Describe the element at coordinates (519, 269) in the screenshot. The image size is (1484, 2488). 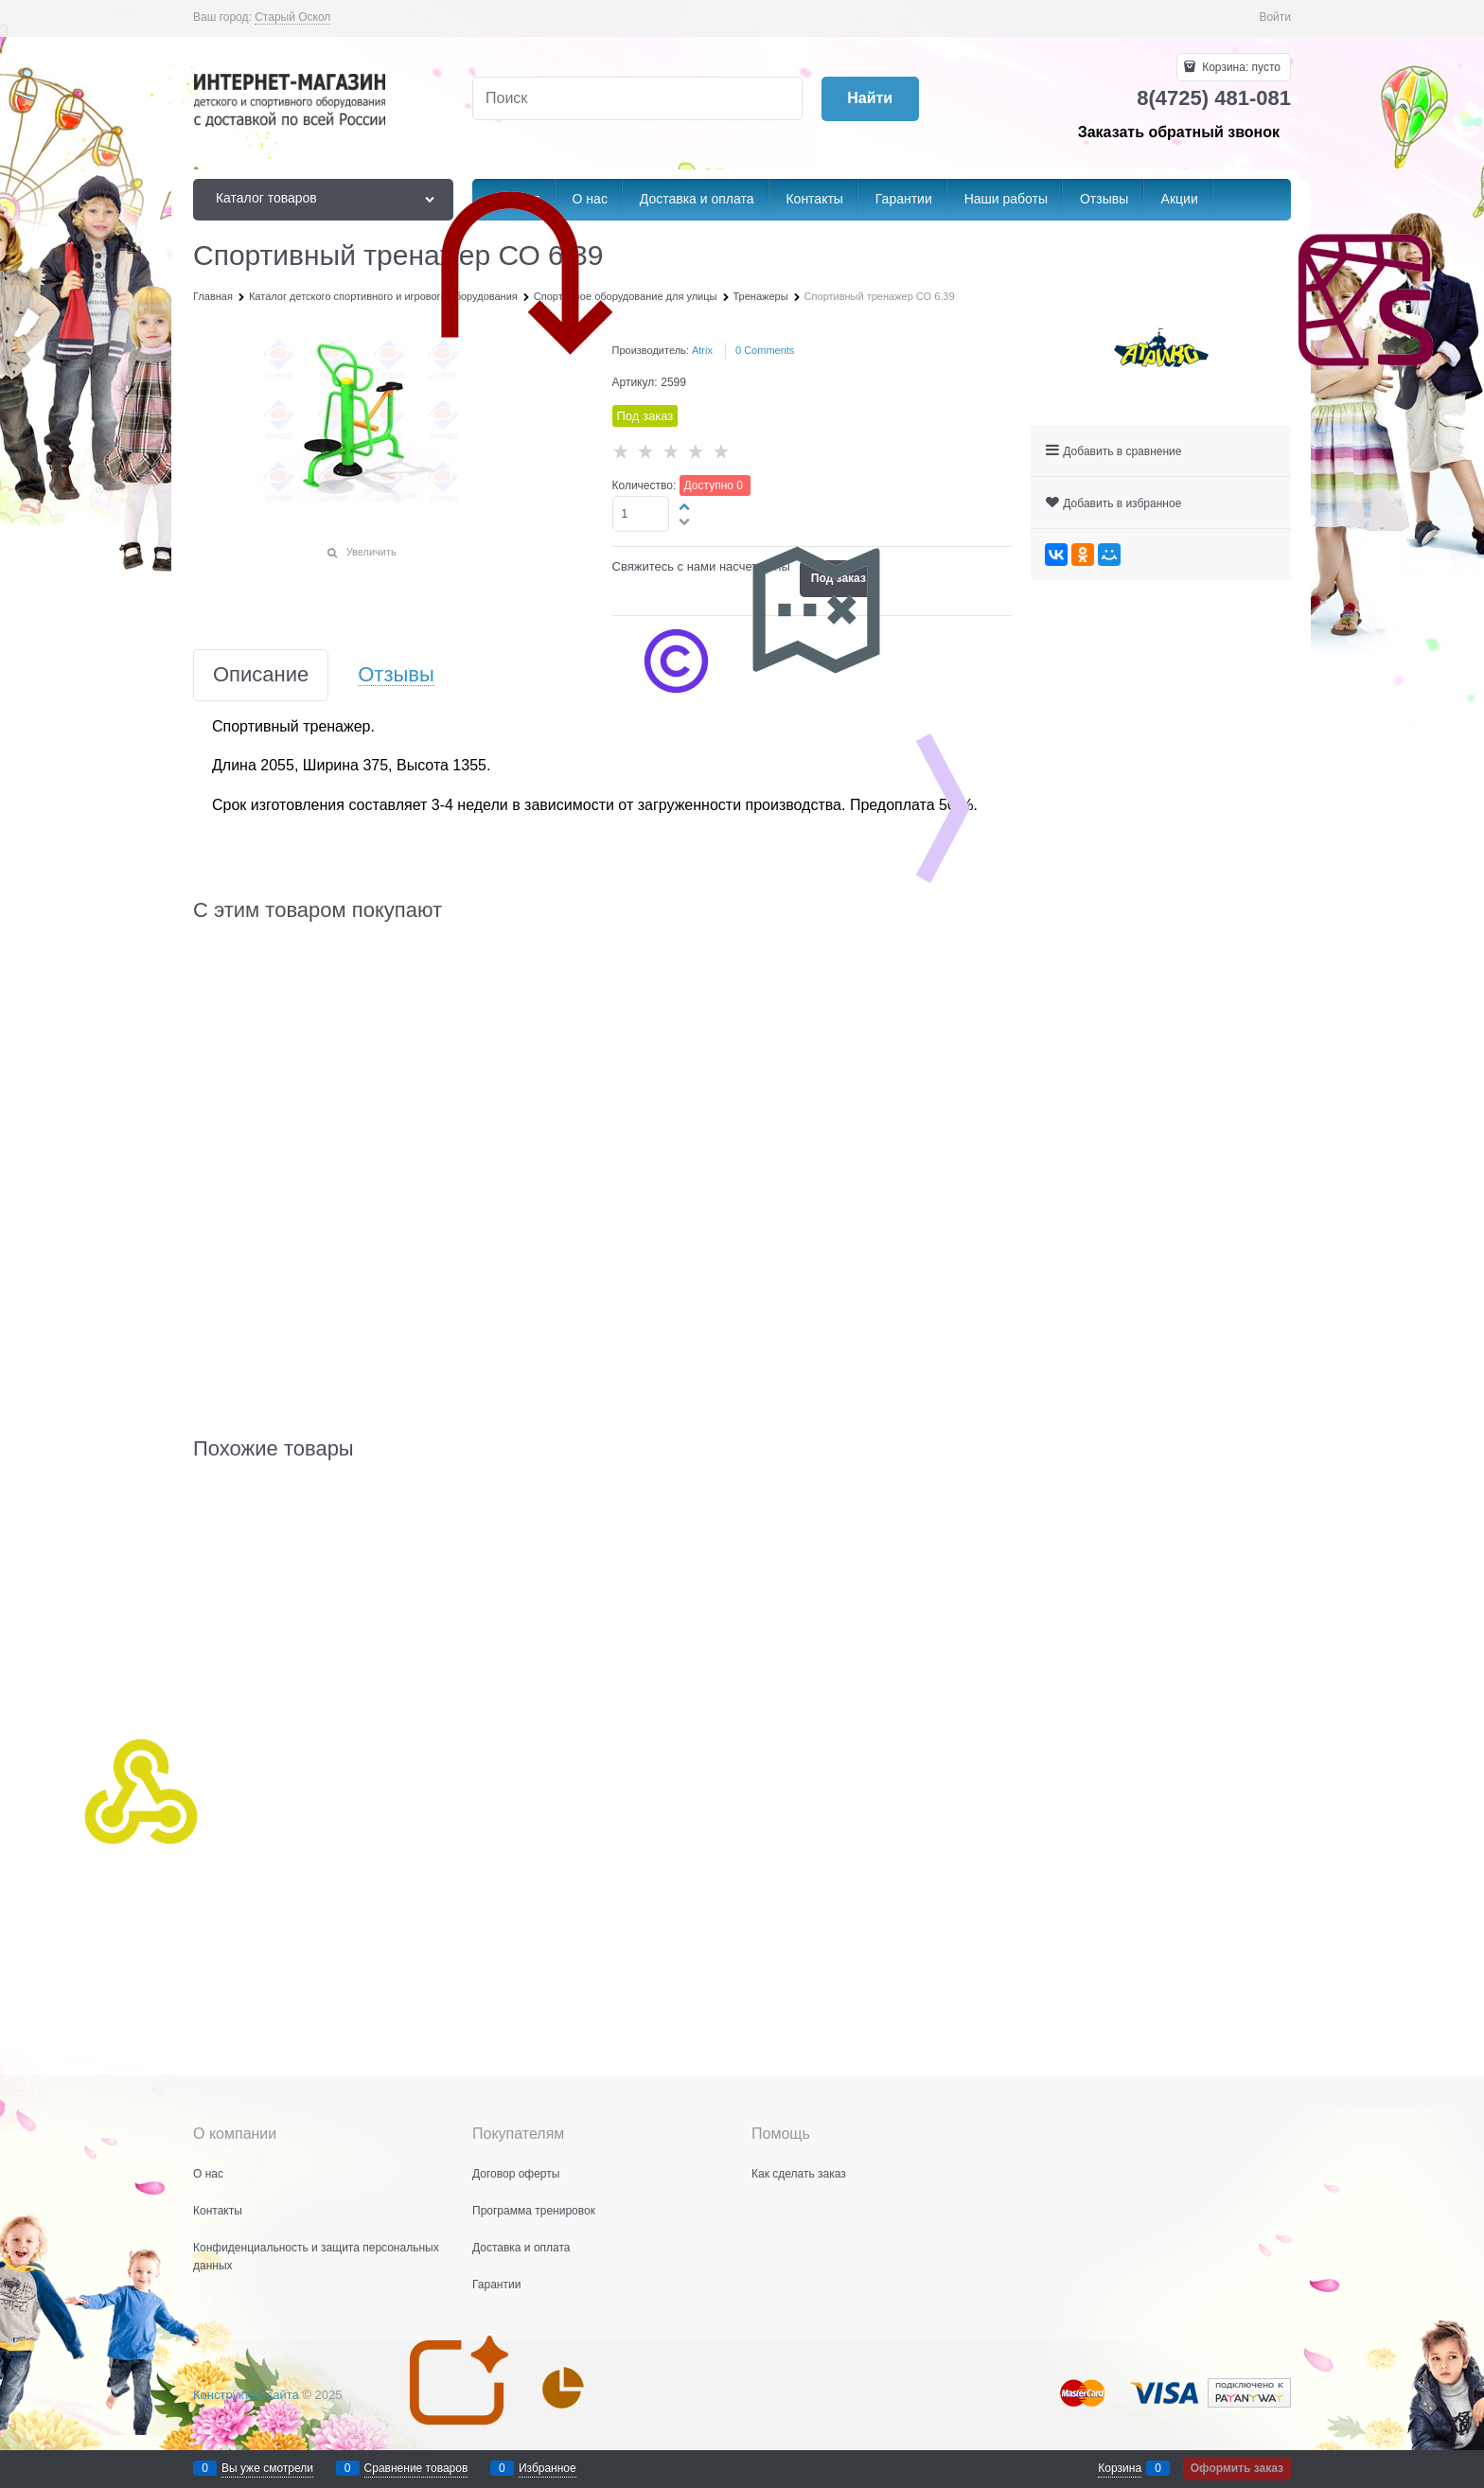
I see `go back to the previous screen or step` at that location.